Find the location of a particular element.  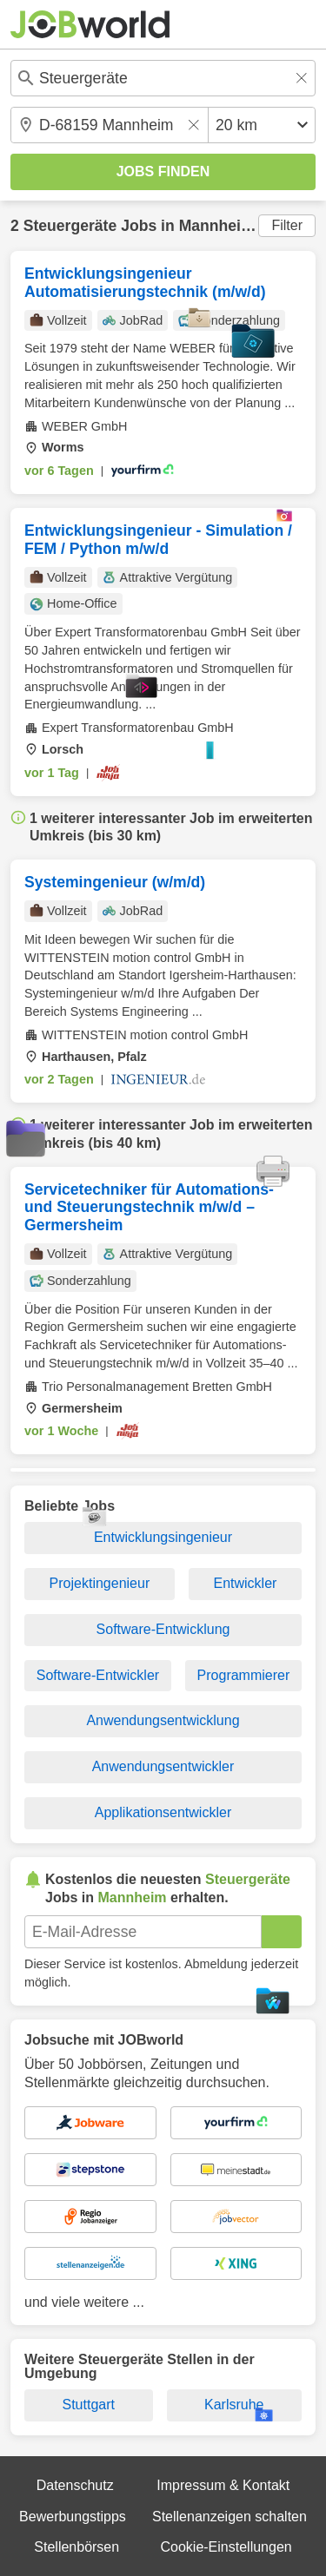

folder containing ActivityPub or federated social media content is located at coordinates (141, 686).